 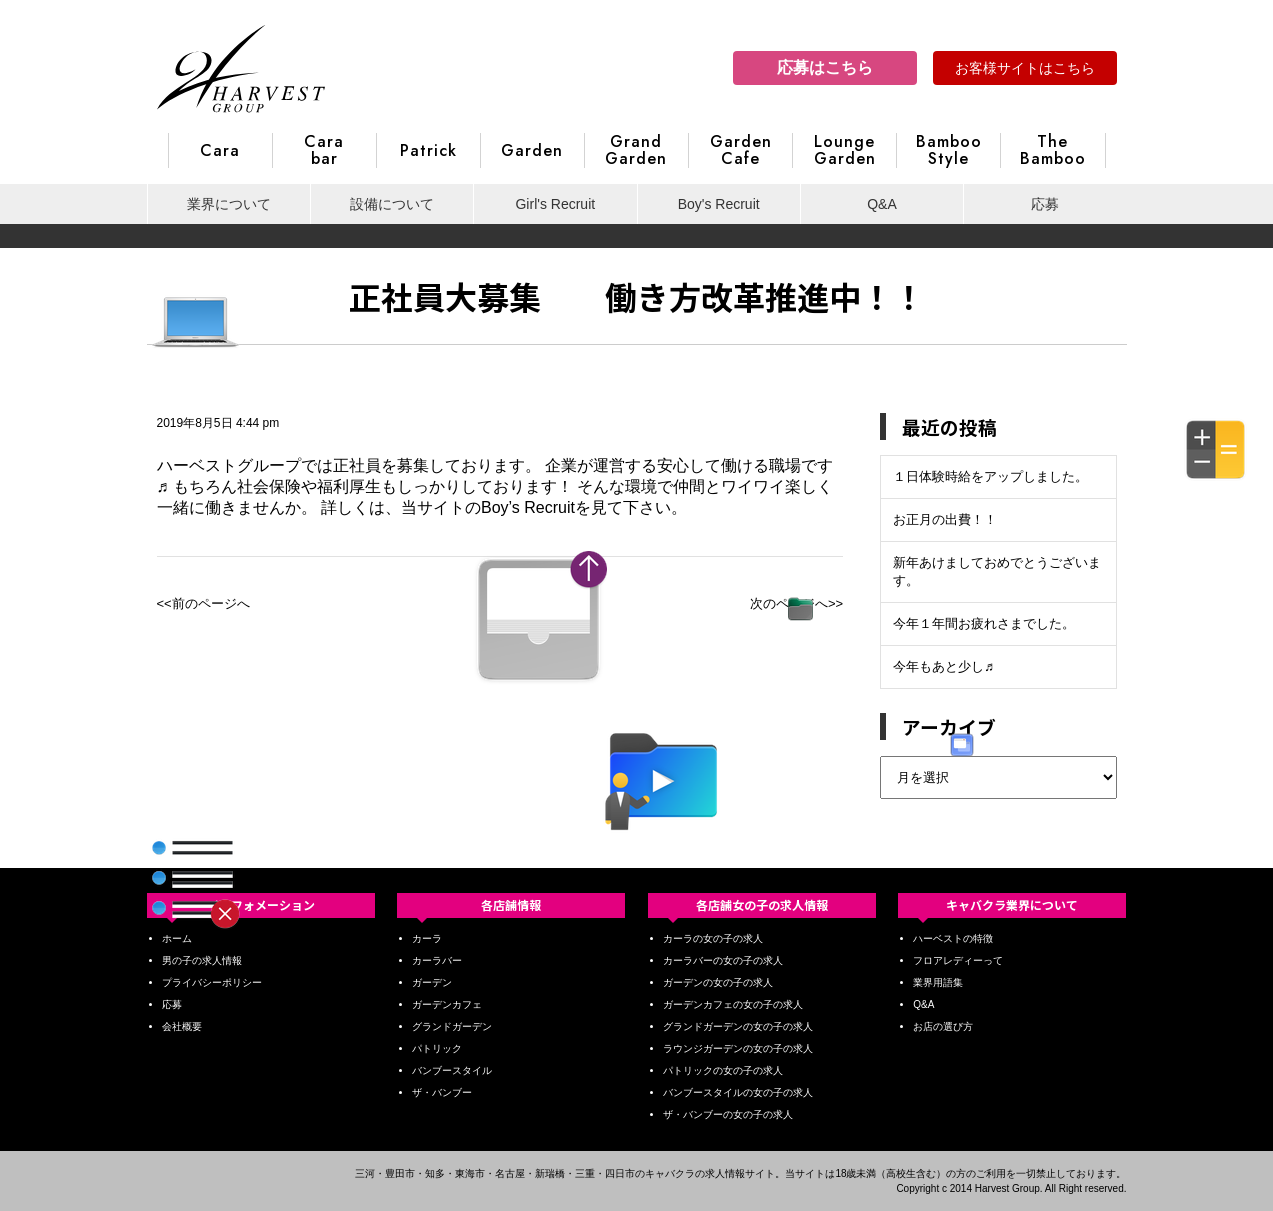 What do you see at coordinates (800, 608) in the screenshot?
I see `drop files here to move them into this folder` at bounding box center [800, 608].